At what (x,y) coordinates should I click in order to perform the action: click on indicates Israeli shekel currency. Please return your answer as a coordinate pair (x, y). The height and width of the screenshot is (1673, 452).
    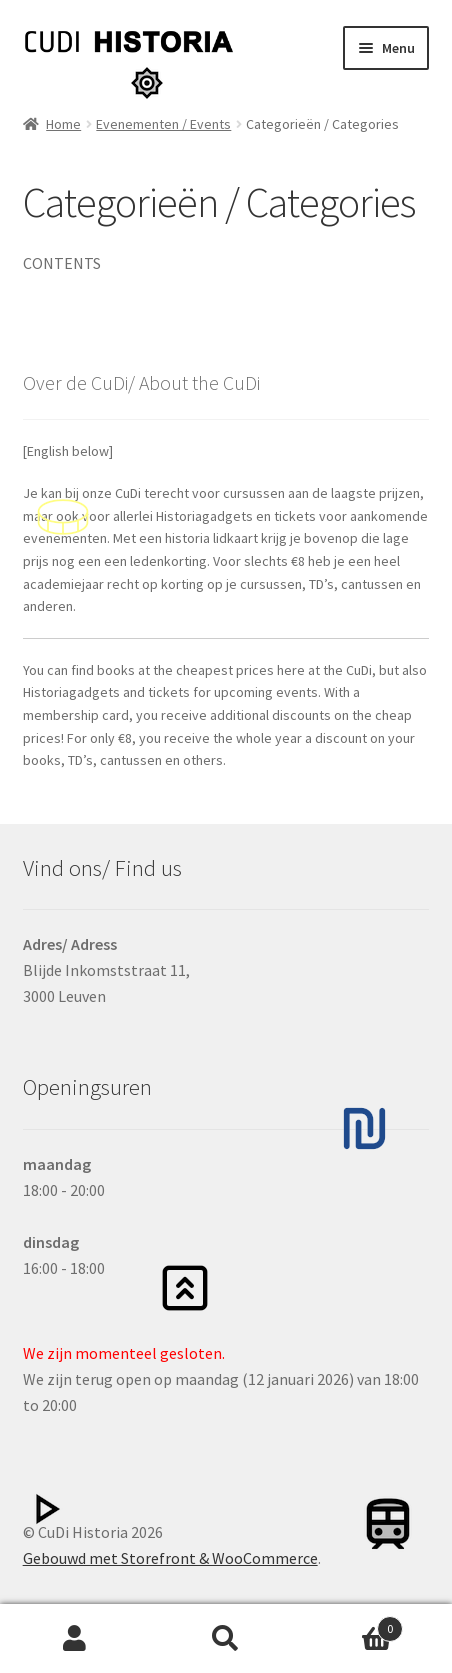
    Looking at the image, I should click on (364, 1128).